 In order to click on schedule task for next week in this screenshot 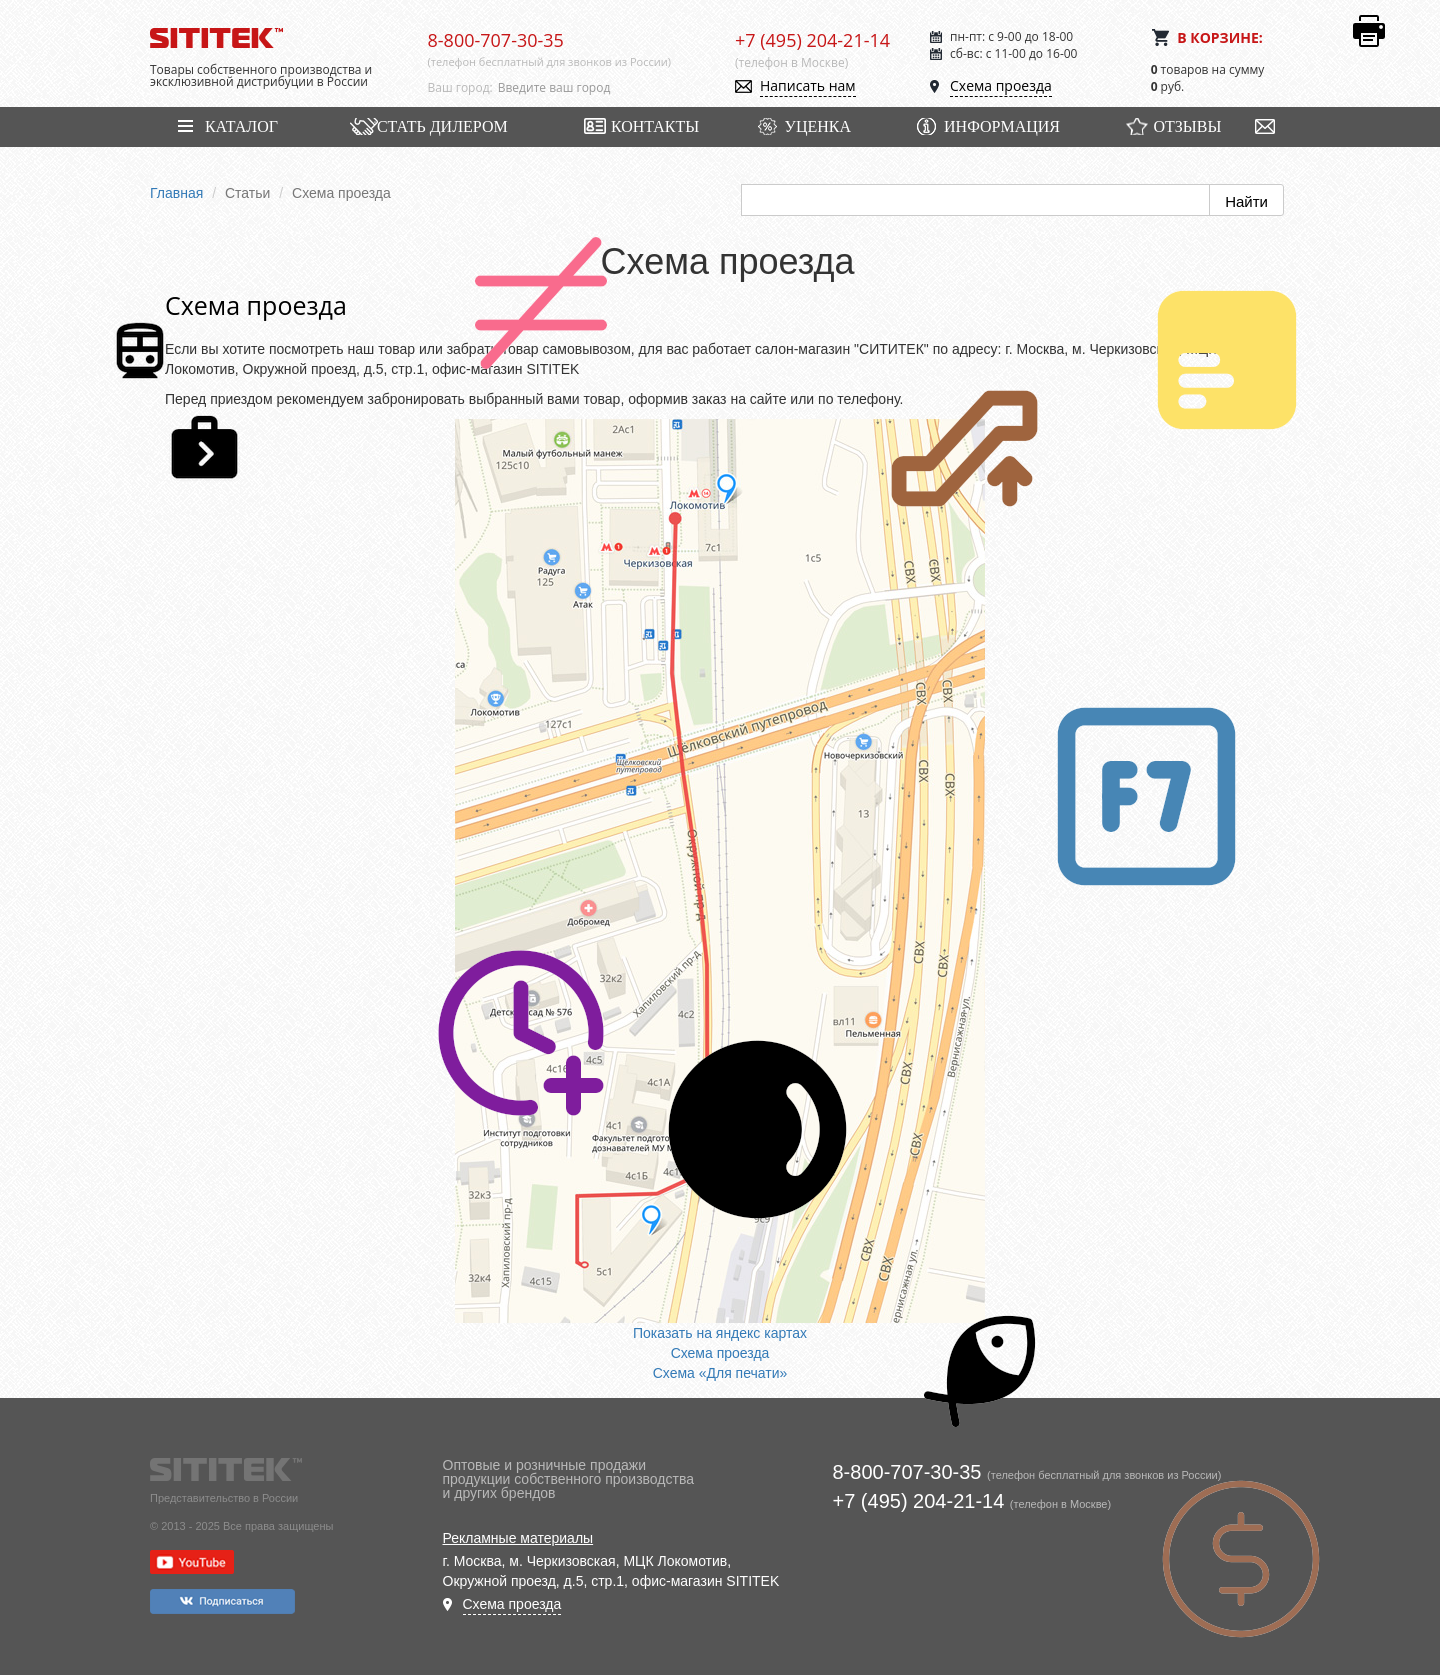, I will do `click(204, 445)`.